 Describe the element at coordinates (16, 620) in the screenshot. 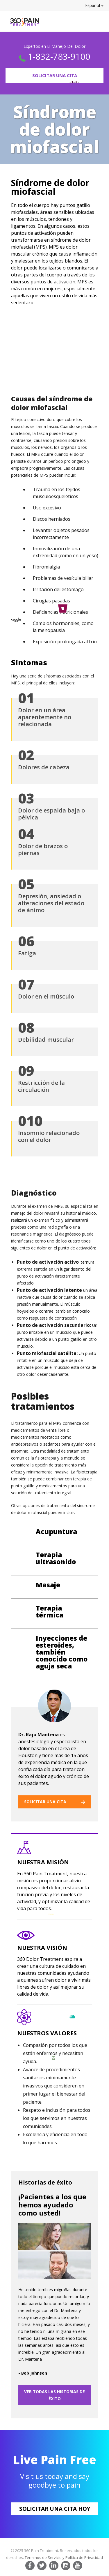

I see `open kaggle website or app` at that location.